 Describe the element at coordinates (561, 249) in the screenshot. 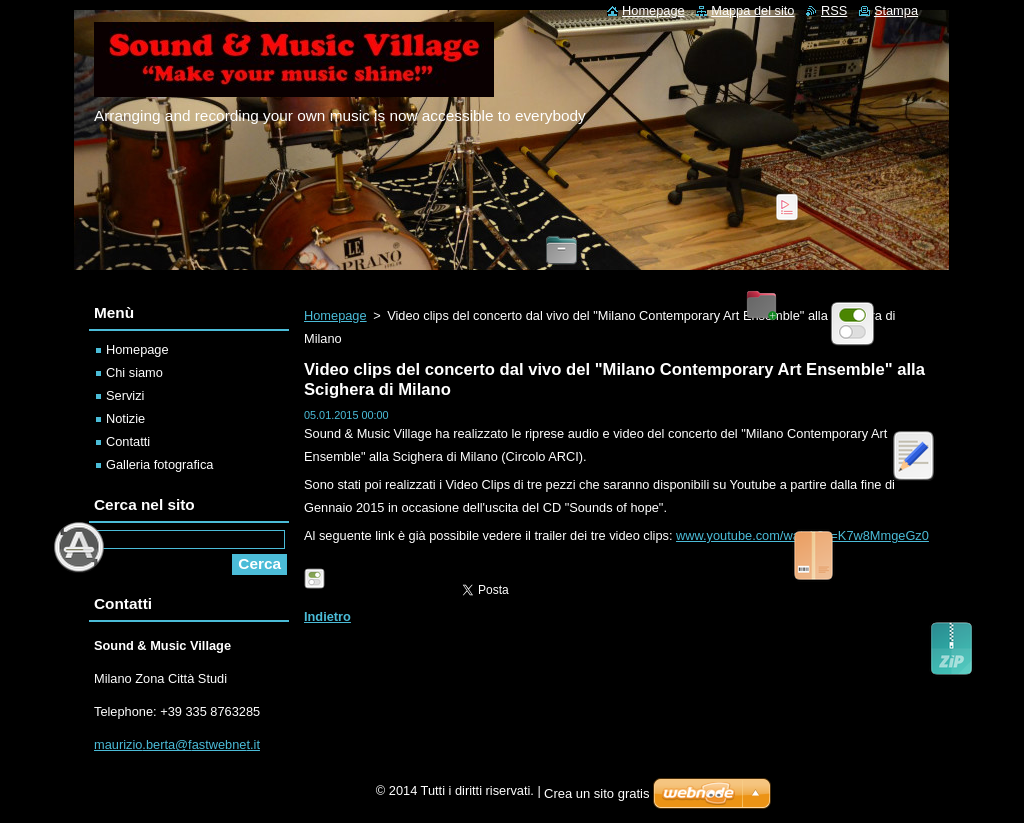

I see `open the file manager application` at that location.